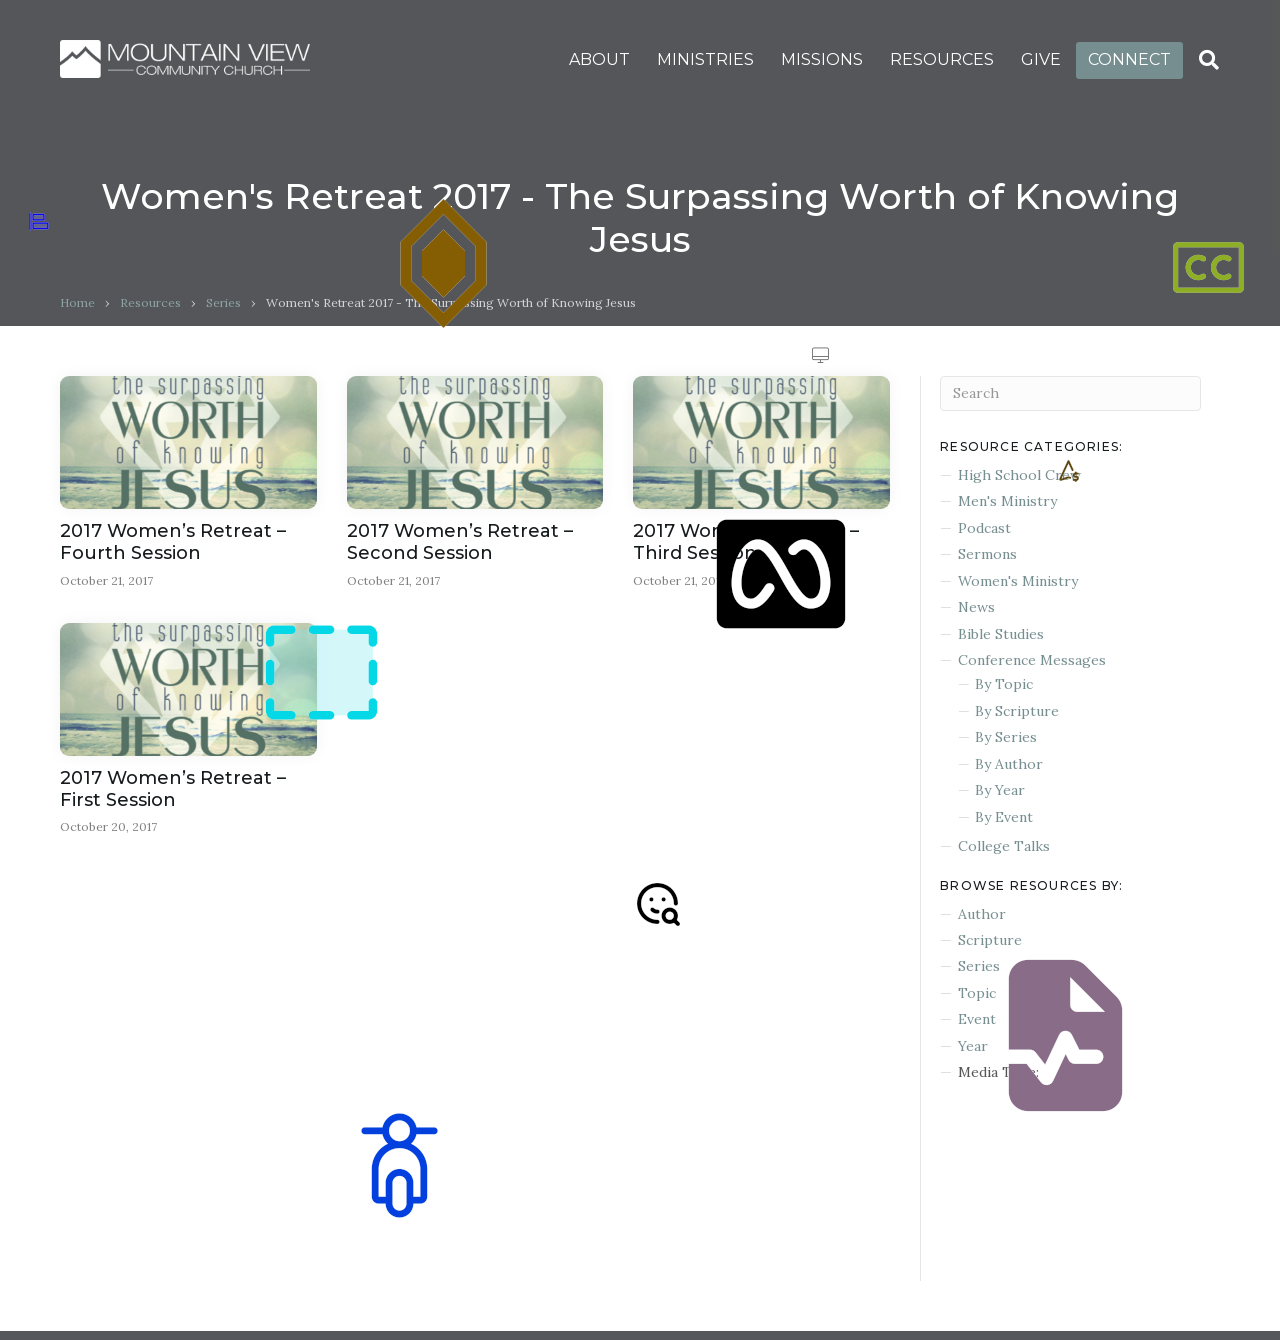 This screenshot has height=1340, width=1280. Describe the element at coordinates (443, 263) in the screenshot. I see `indicates a Discord server booster status` at that location.